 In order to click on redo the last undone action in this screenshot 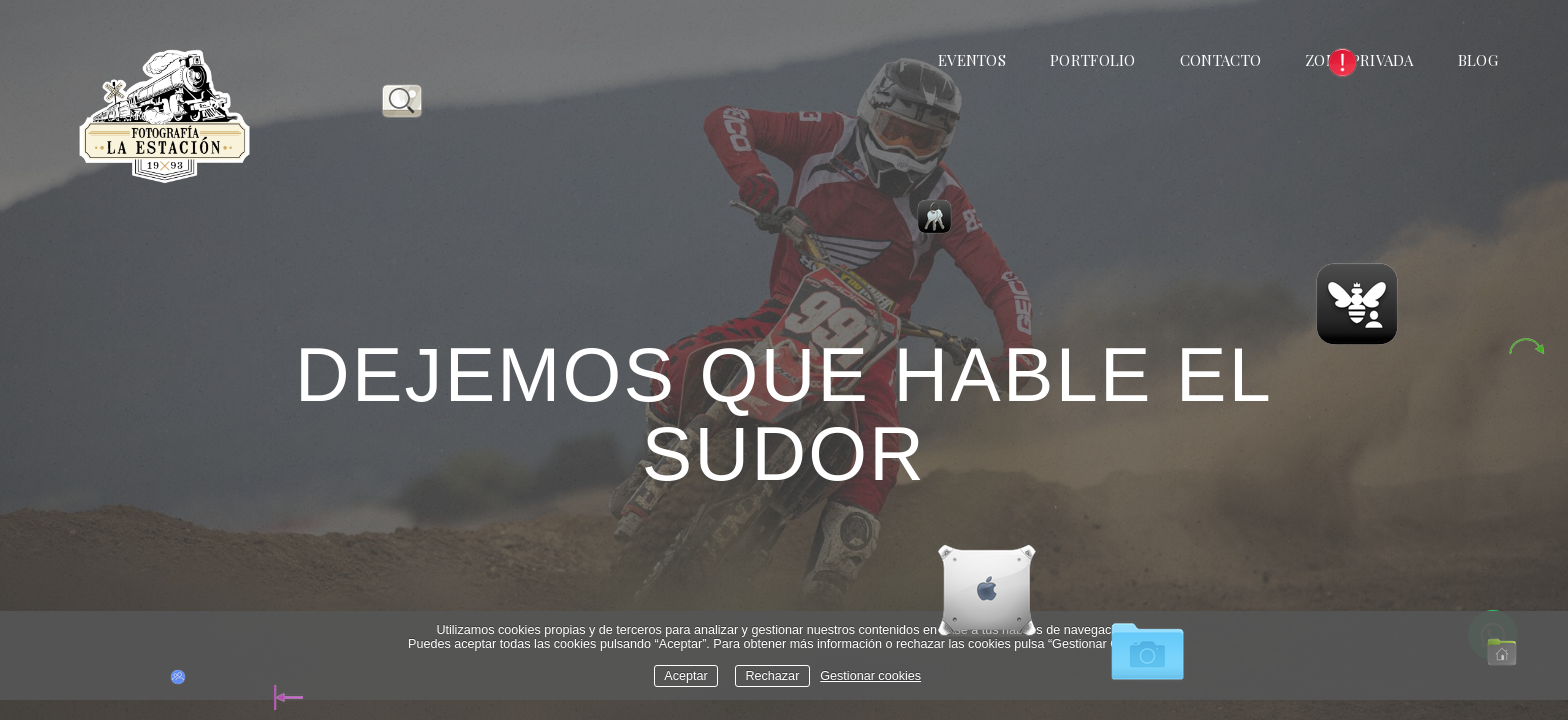, I will do `click(1527, 346)`.